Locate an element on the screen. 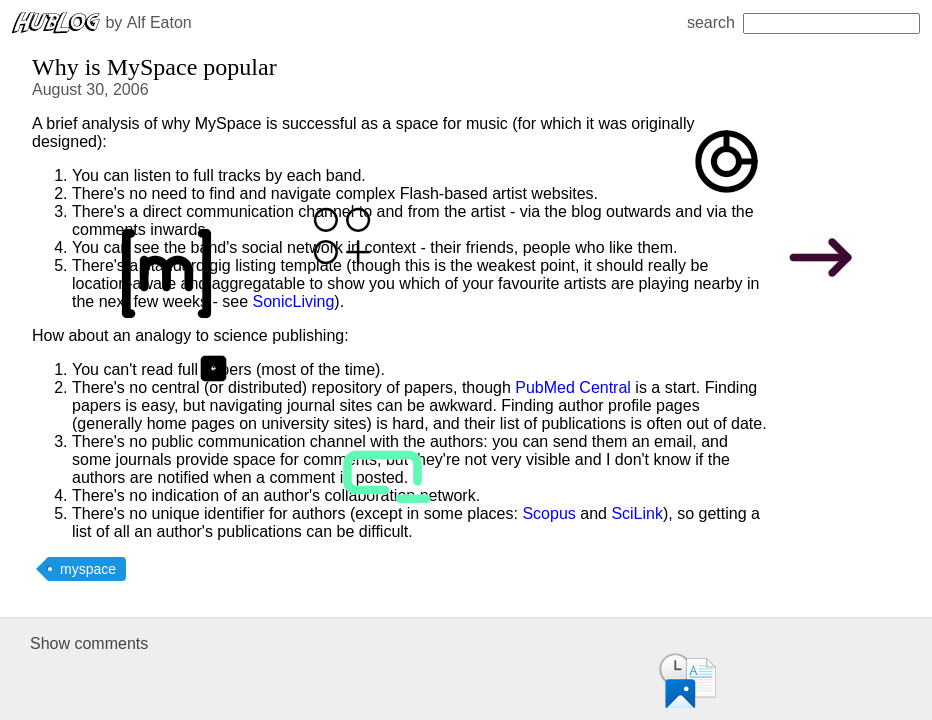 This screenshot has width=932, height=720. navigate to the next item or step is located at coordinates (820, 257).